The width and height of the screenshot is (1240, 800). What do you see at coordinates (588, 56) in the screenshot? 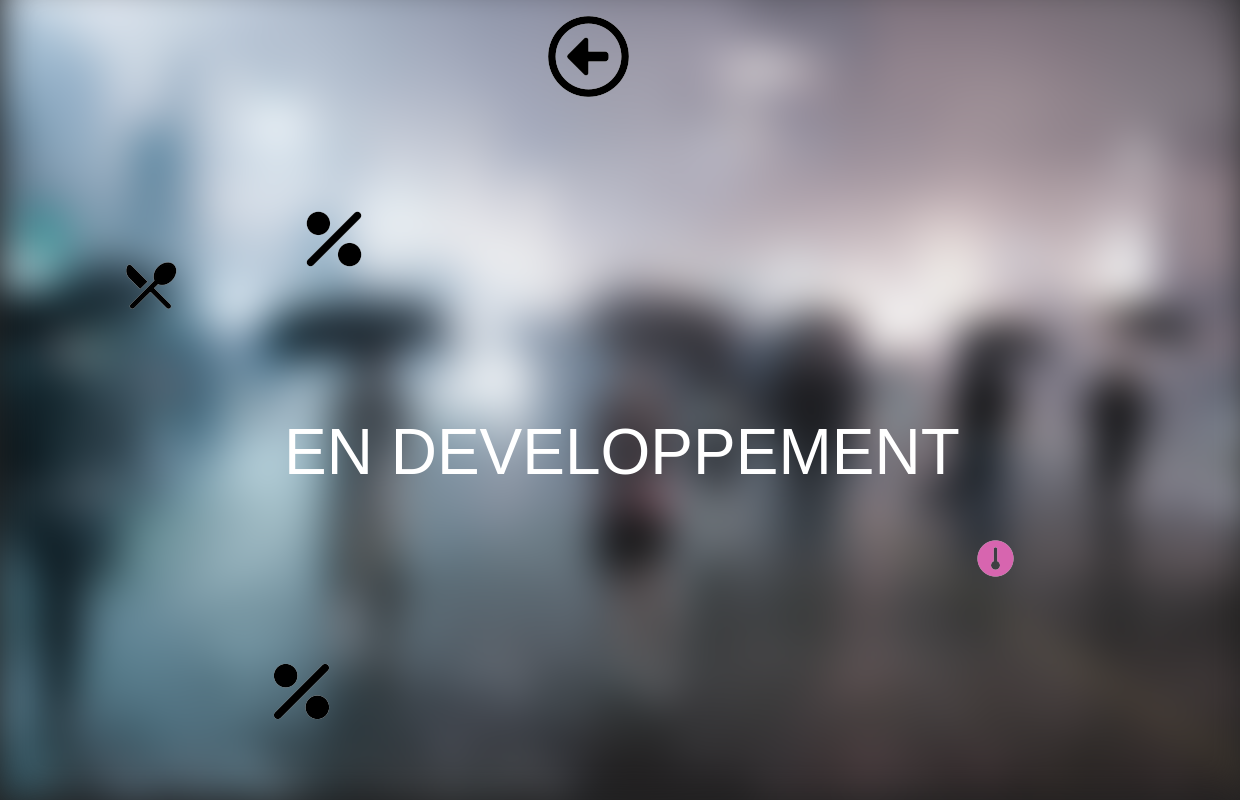
I see `go back to the previous screen` at bounding box center [588, 56].